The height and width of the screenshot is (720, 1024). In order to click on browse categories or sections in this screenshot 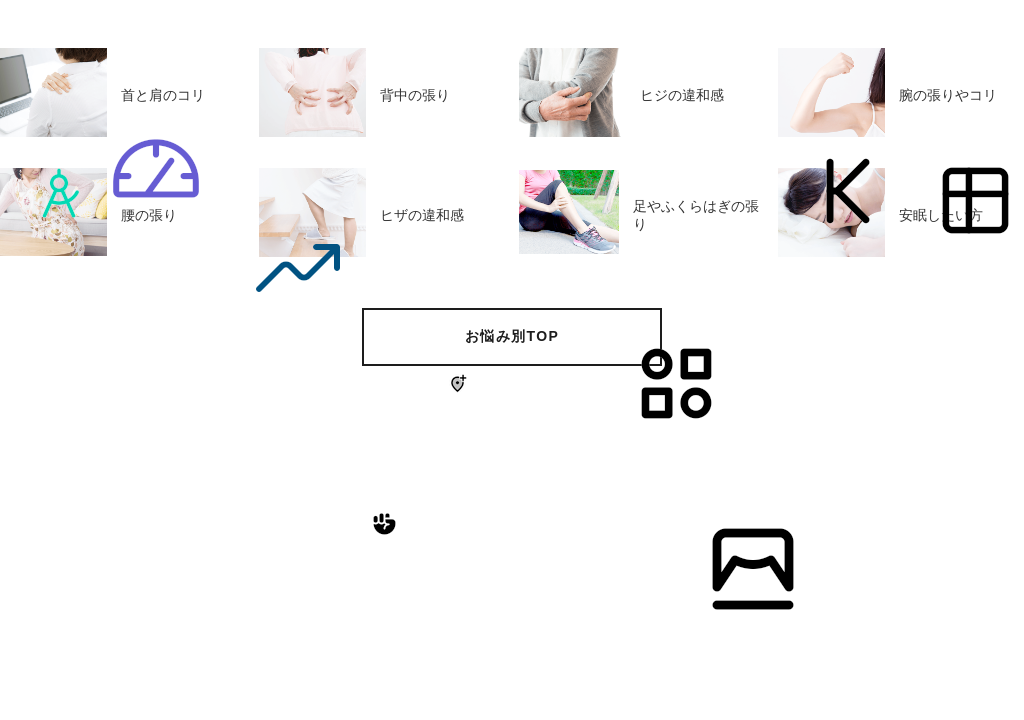, I will do `click(676, 383)`.